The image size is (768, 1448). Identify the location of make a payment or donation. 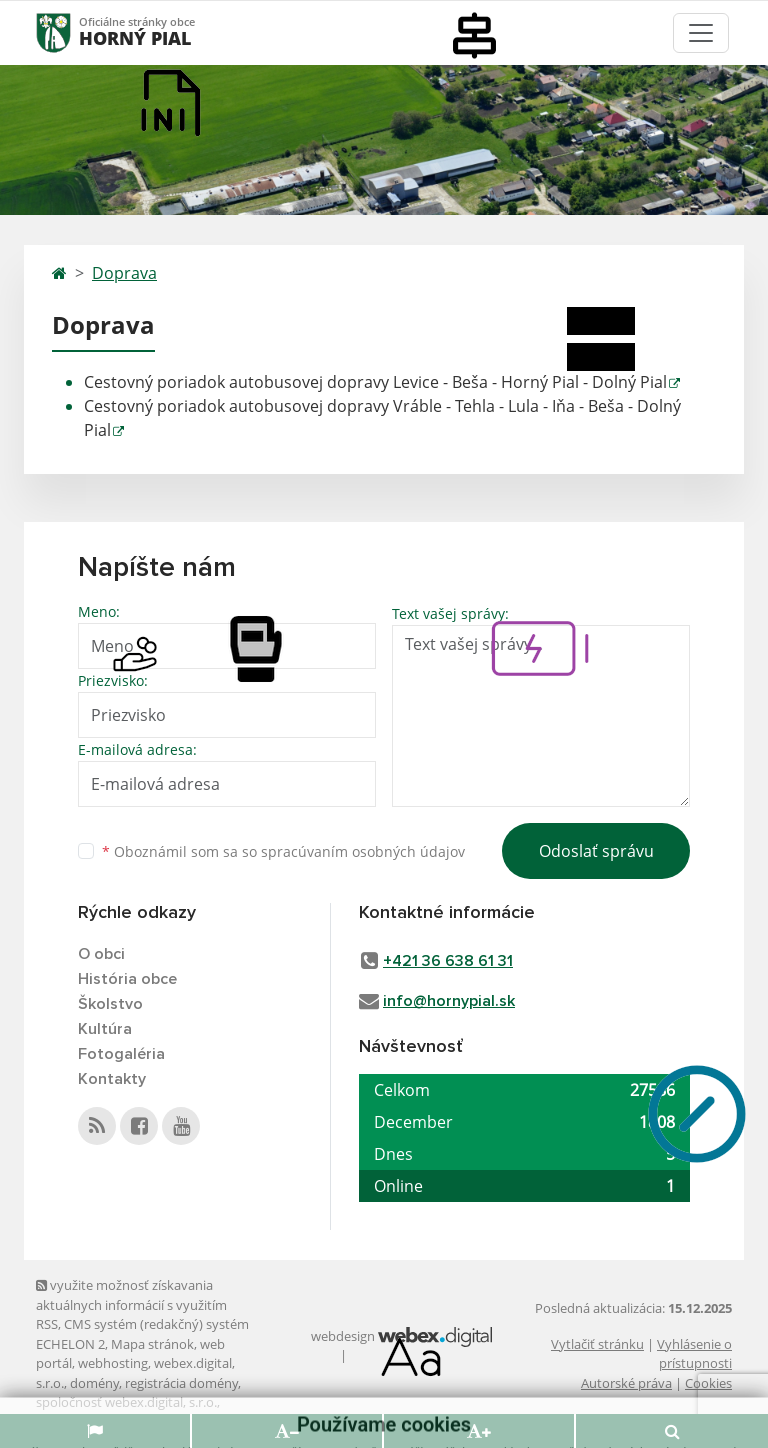
(136, 655).